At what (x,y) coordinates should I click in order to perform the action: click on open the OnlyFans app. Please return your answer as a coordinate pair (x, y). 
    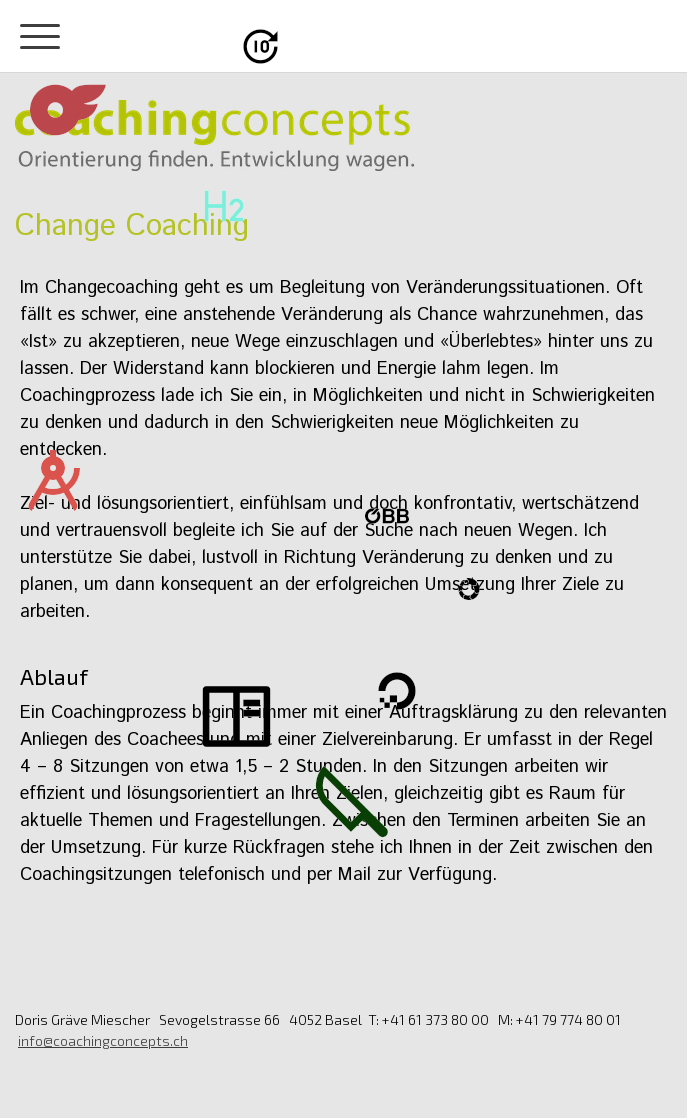
    Looking at the image, I should click on (68, 110).